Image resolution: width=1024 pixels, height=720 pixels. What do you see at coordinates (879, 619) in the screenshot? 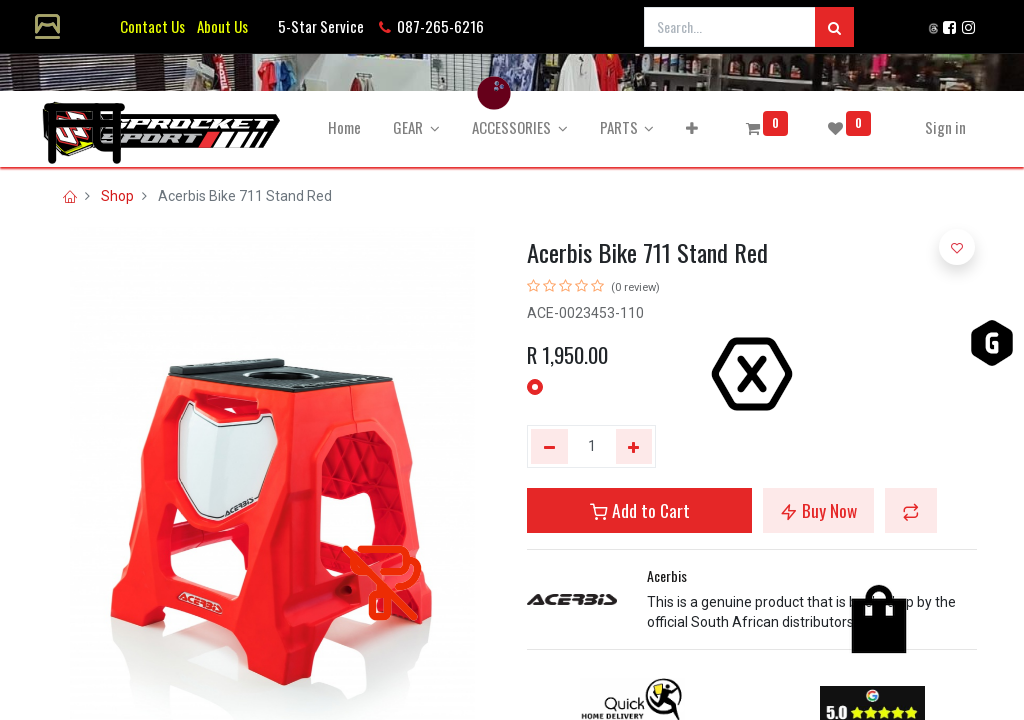
I see `view your shopping cart` at bounding box center [879, 619].